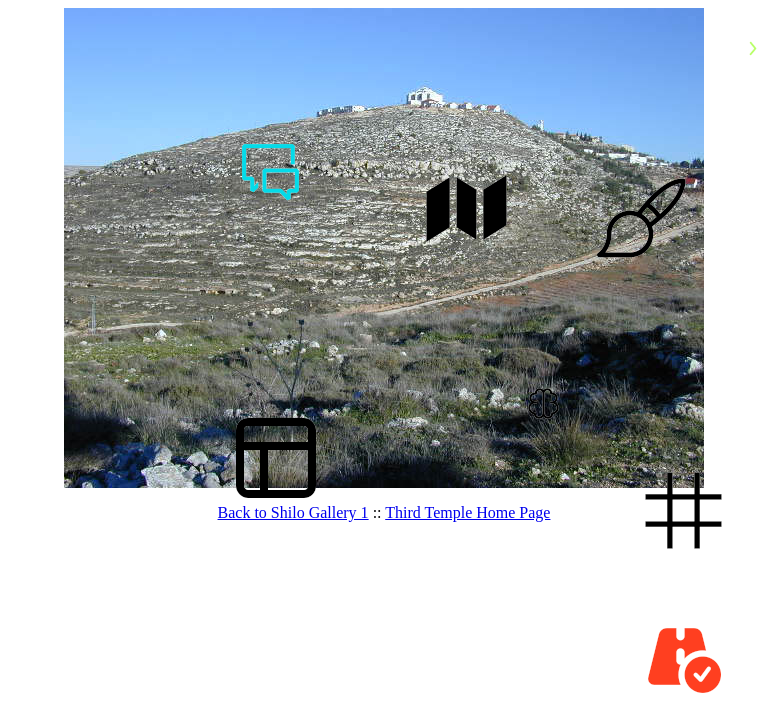 Image resolution: width=768 pixels, height=720 pixels. I want to click on route or destination confirmed, so click(680, 656).